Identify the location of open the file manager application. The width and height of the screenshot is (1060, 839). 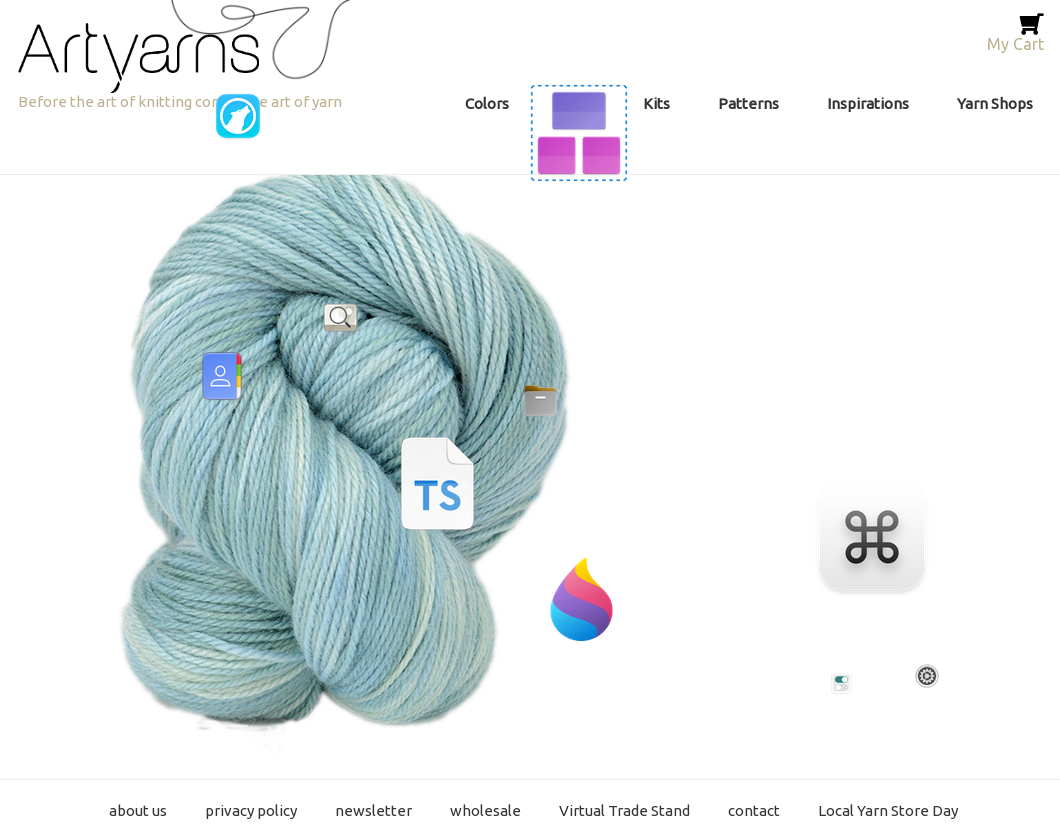
(540, 400).